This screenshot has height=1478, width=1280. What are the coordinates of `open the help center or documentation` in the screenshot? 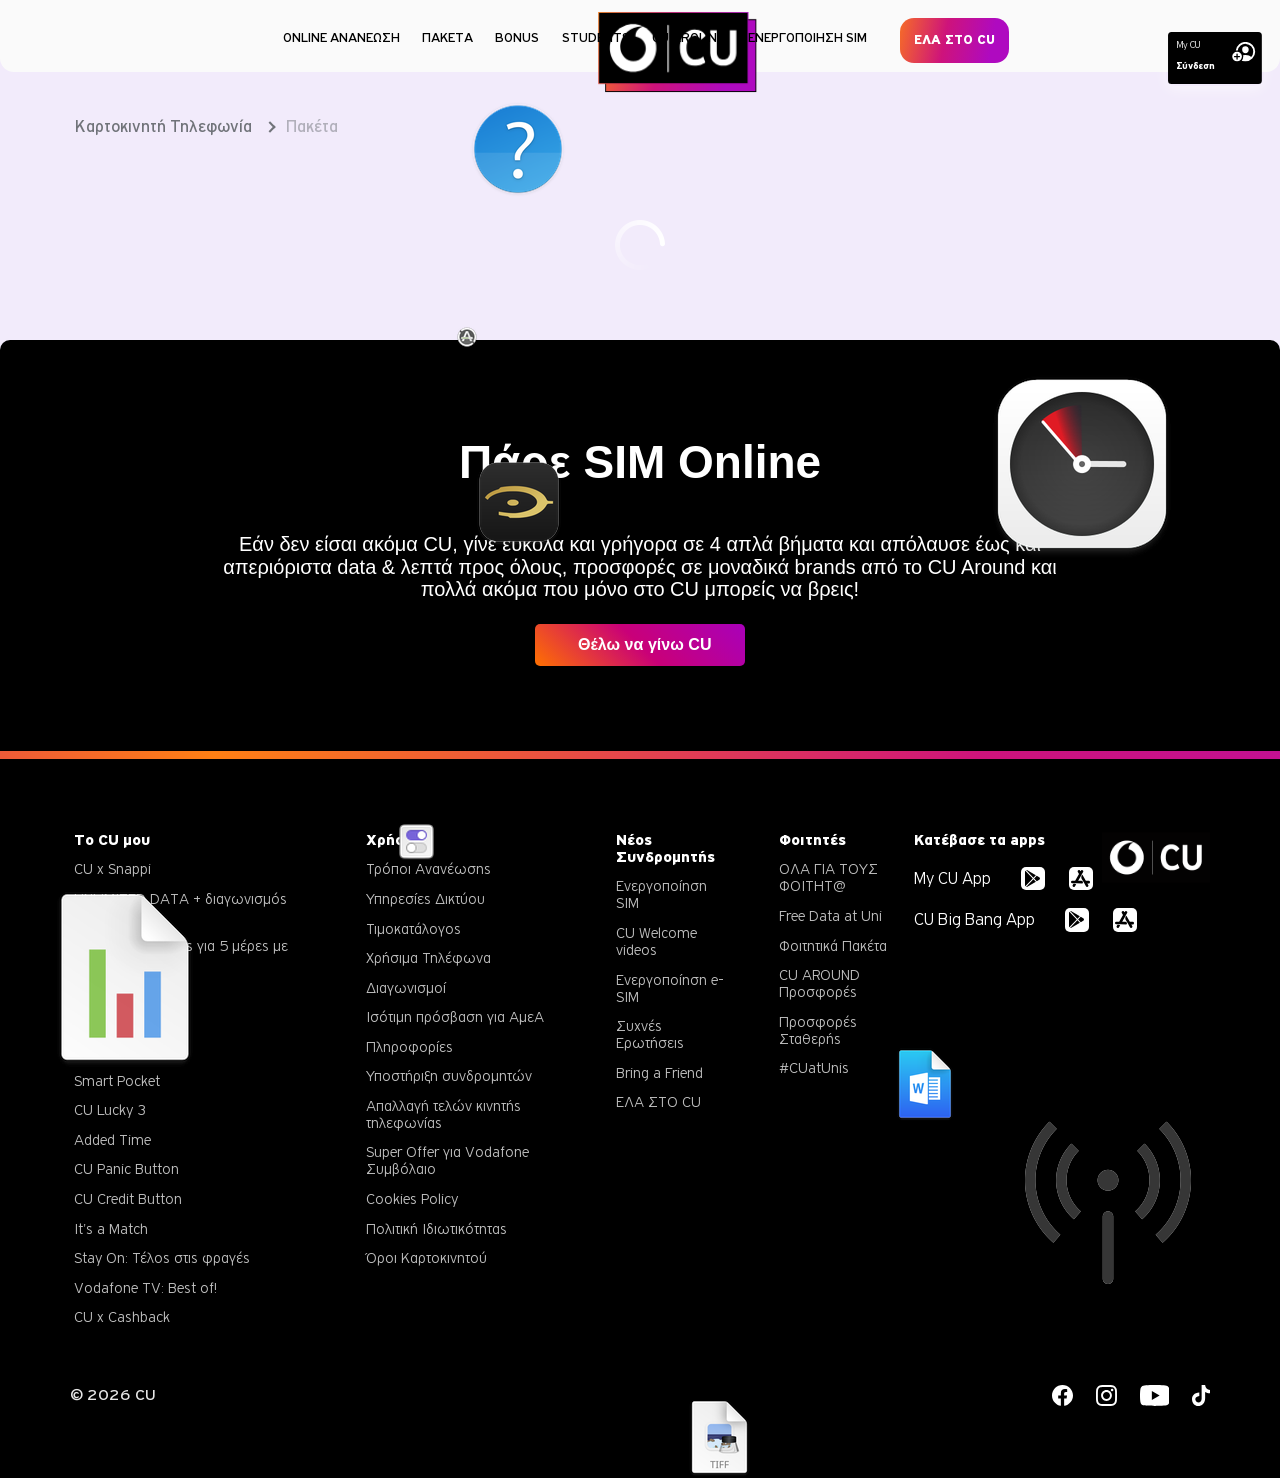 It's located at (518, 149).